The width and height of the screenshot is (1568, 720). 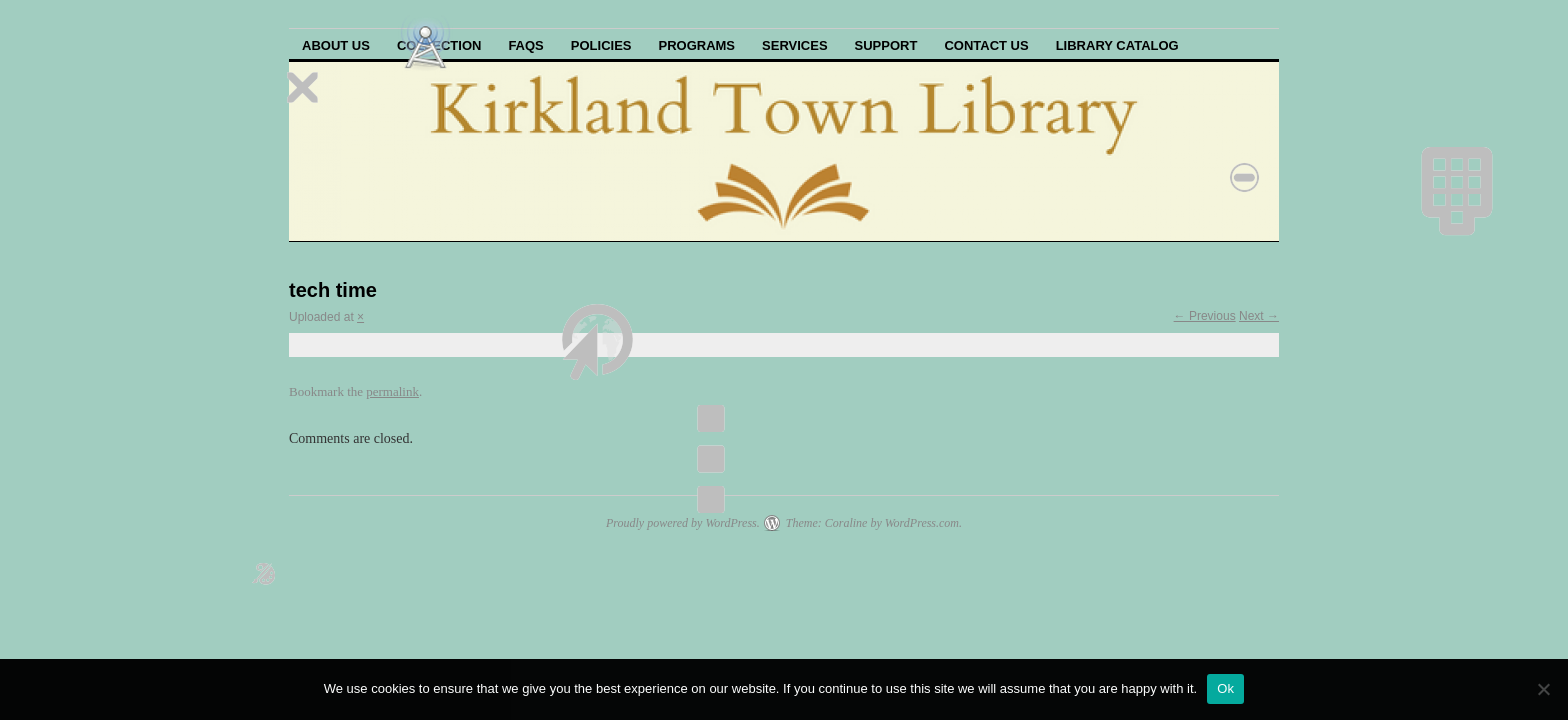 What do you see at coordinates (1244, 177) in the screenshot?
I see `indicates a partially selected or indeterminate radio button state` at bounding box center [1244, 177].